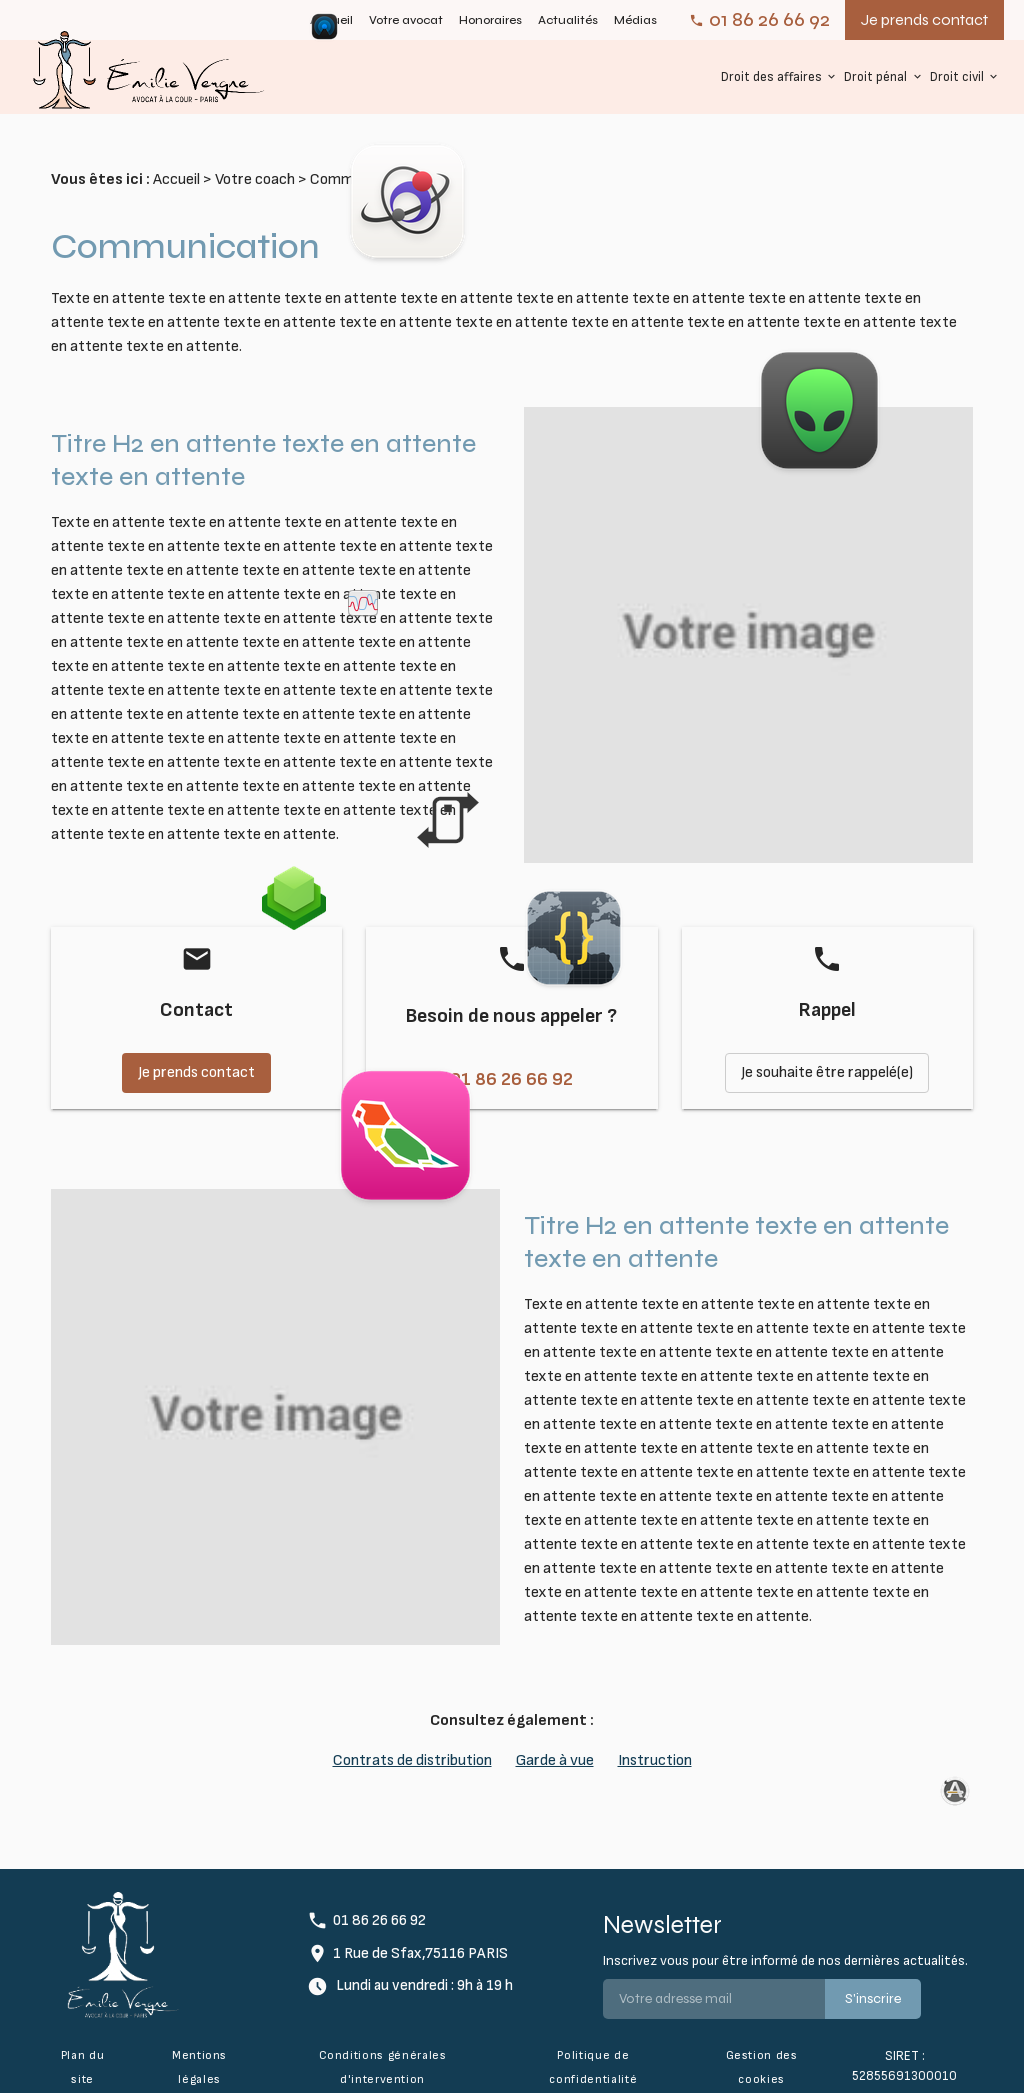  Describe the element at coordinates (955, 1791) in the screenshot. I see `open the software update manager` at that location.